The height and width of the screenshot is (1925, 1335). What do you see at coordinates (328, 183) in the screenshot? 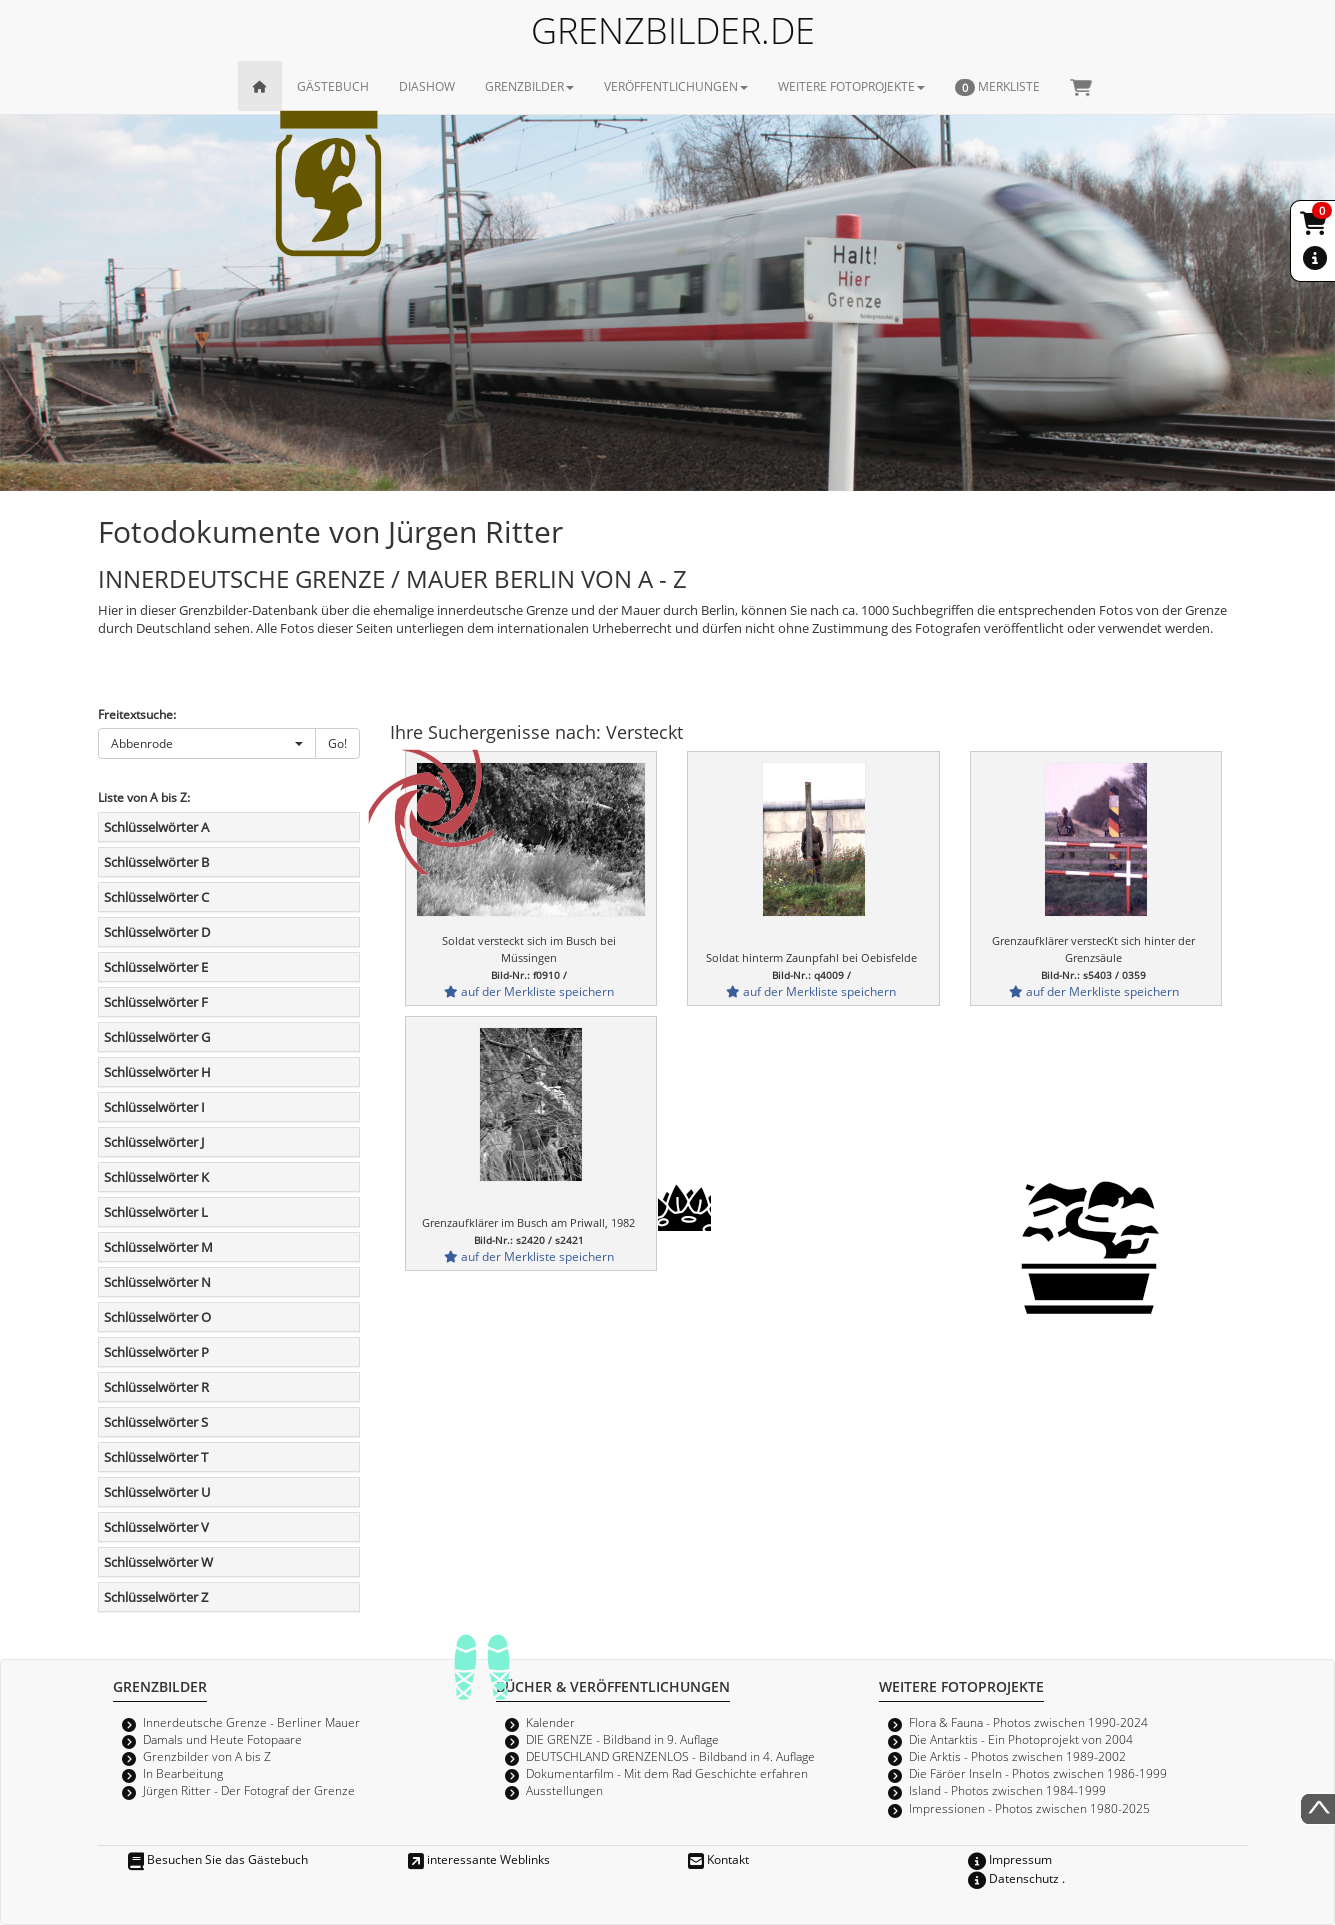
I see `collect or capture a shadow creature` at bounding box center [328, 183].